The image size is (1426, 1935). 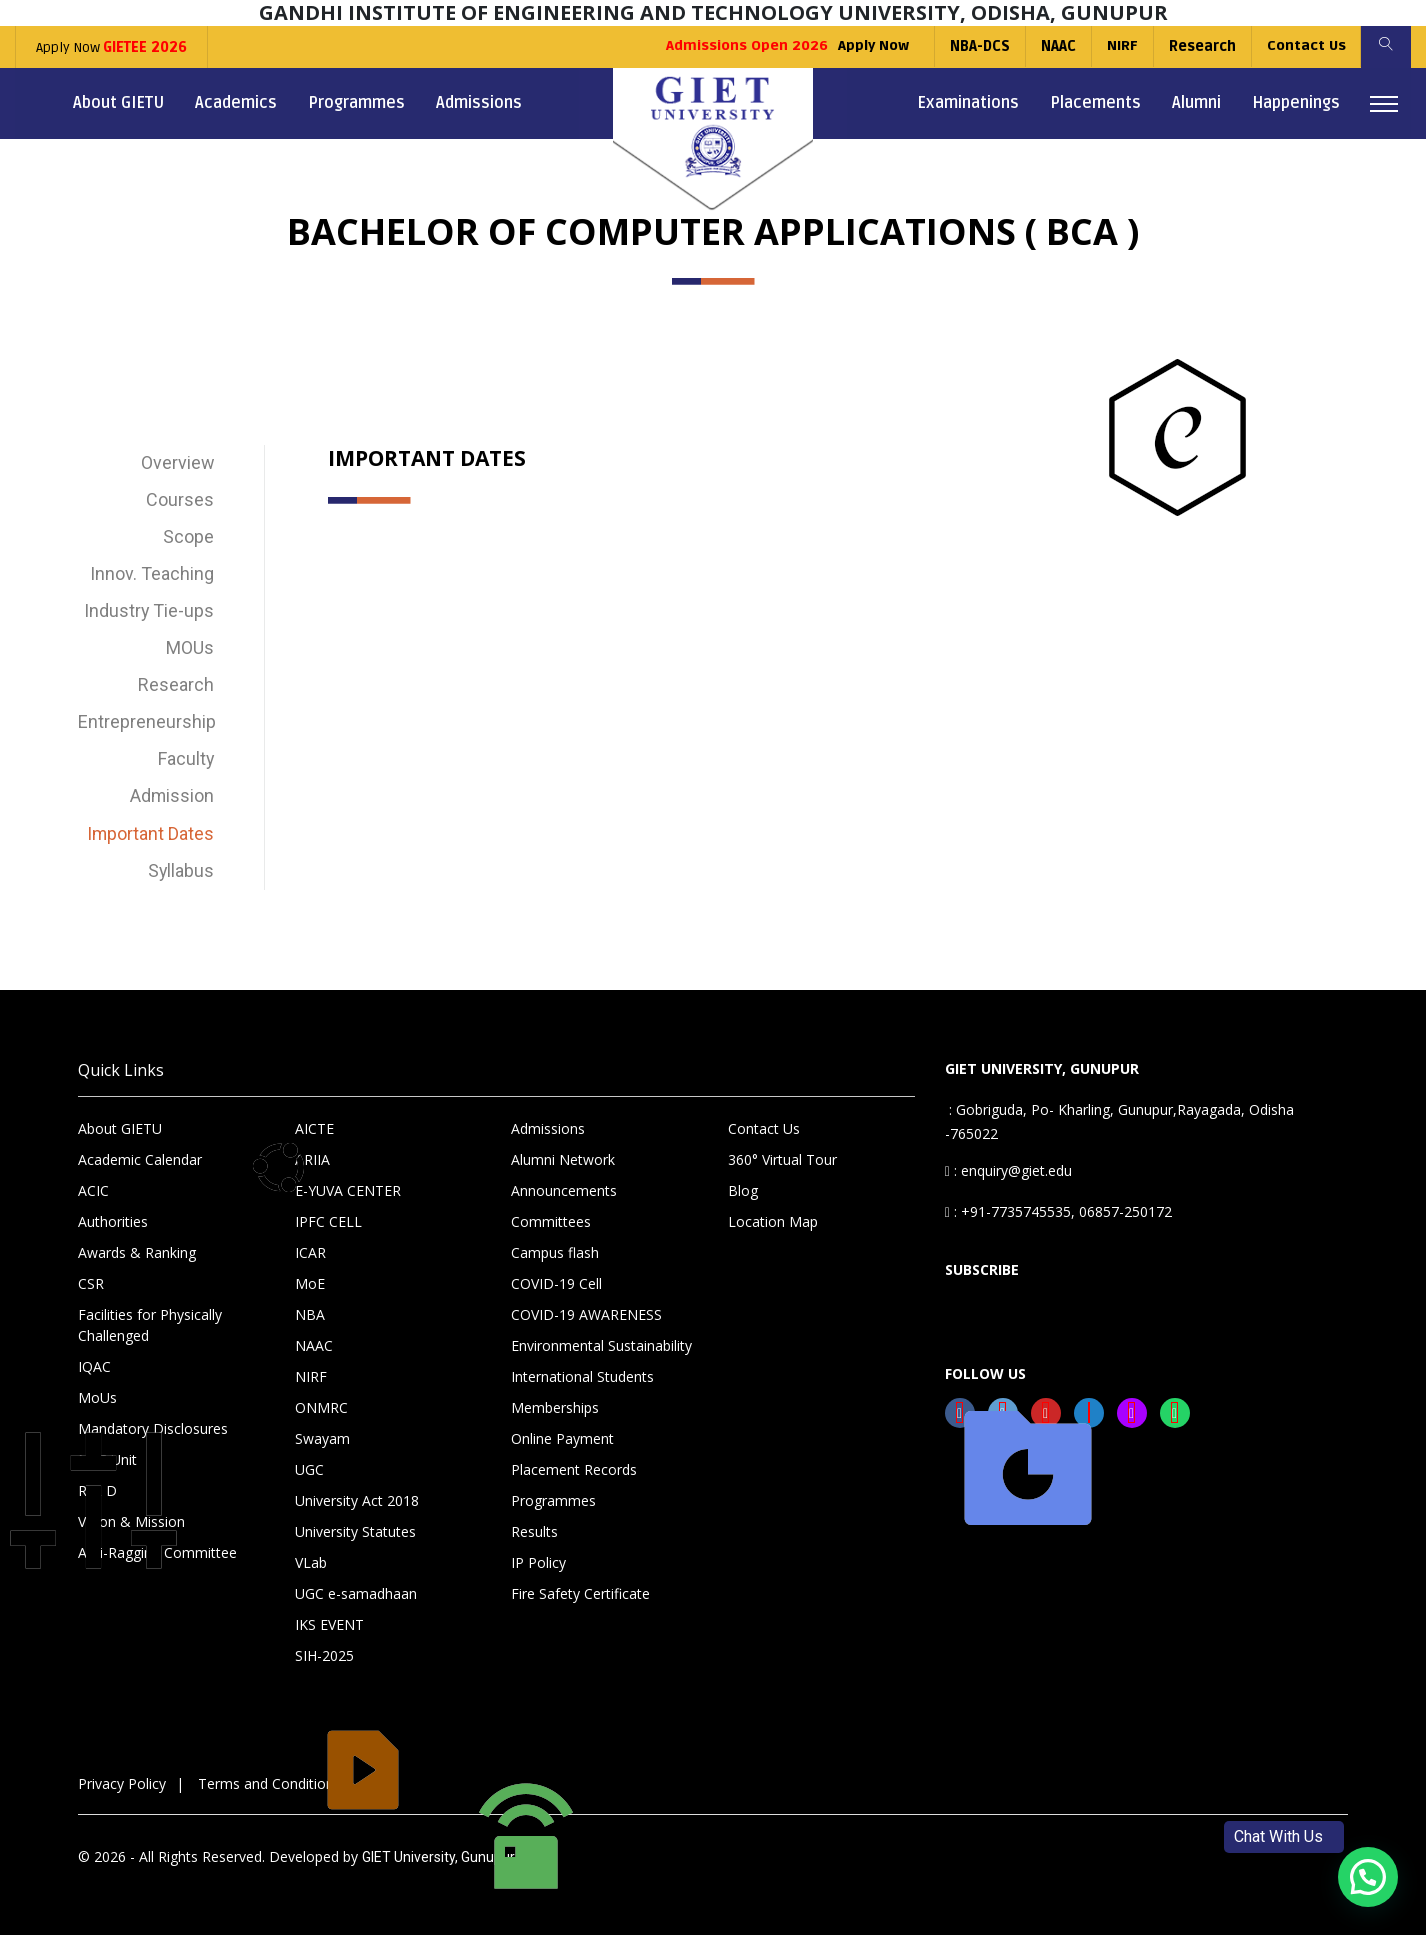 What do you see at coordinates (278, 1167) in the screenshot?
I see `ubuntu linux operating system logo` at bounding box center [278, 1167].